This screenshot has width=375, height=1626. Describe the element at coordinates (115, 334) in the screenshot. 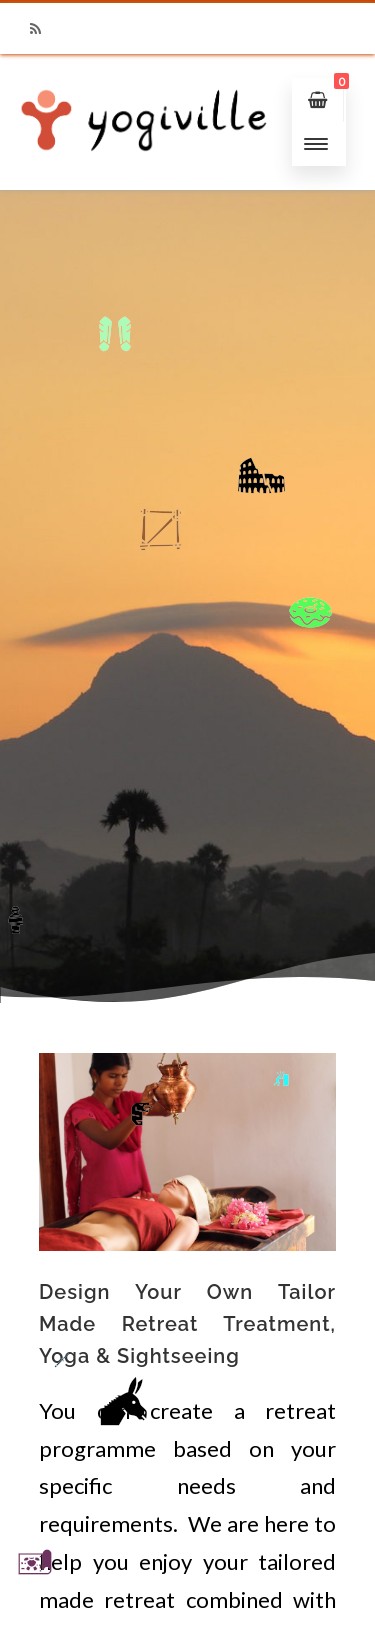

I see `equip leg armor to your character` at that location.